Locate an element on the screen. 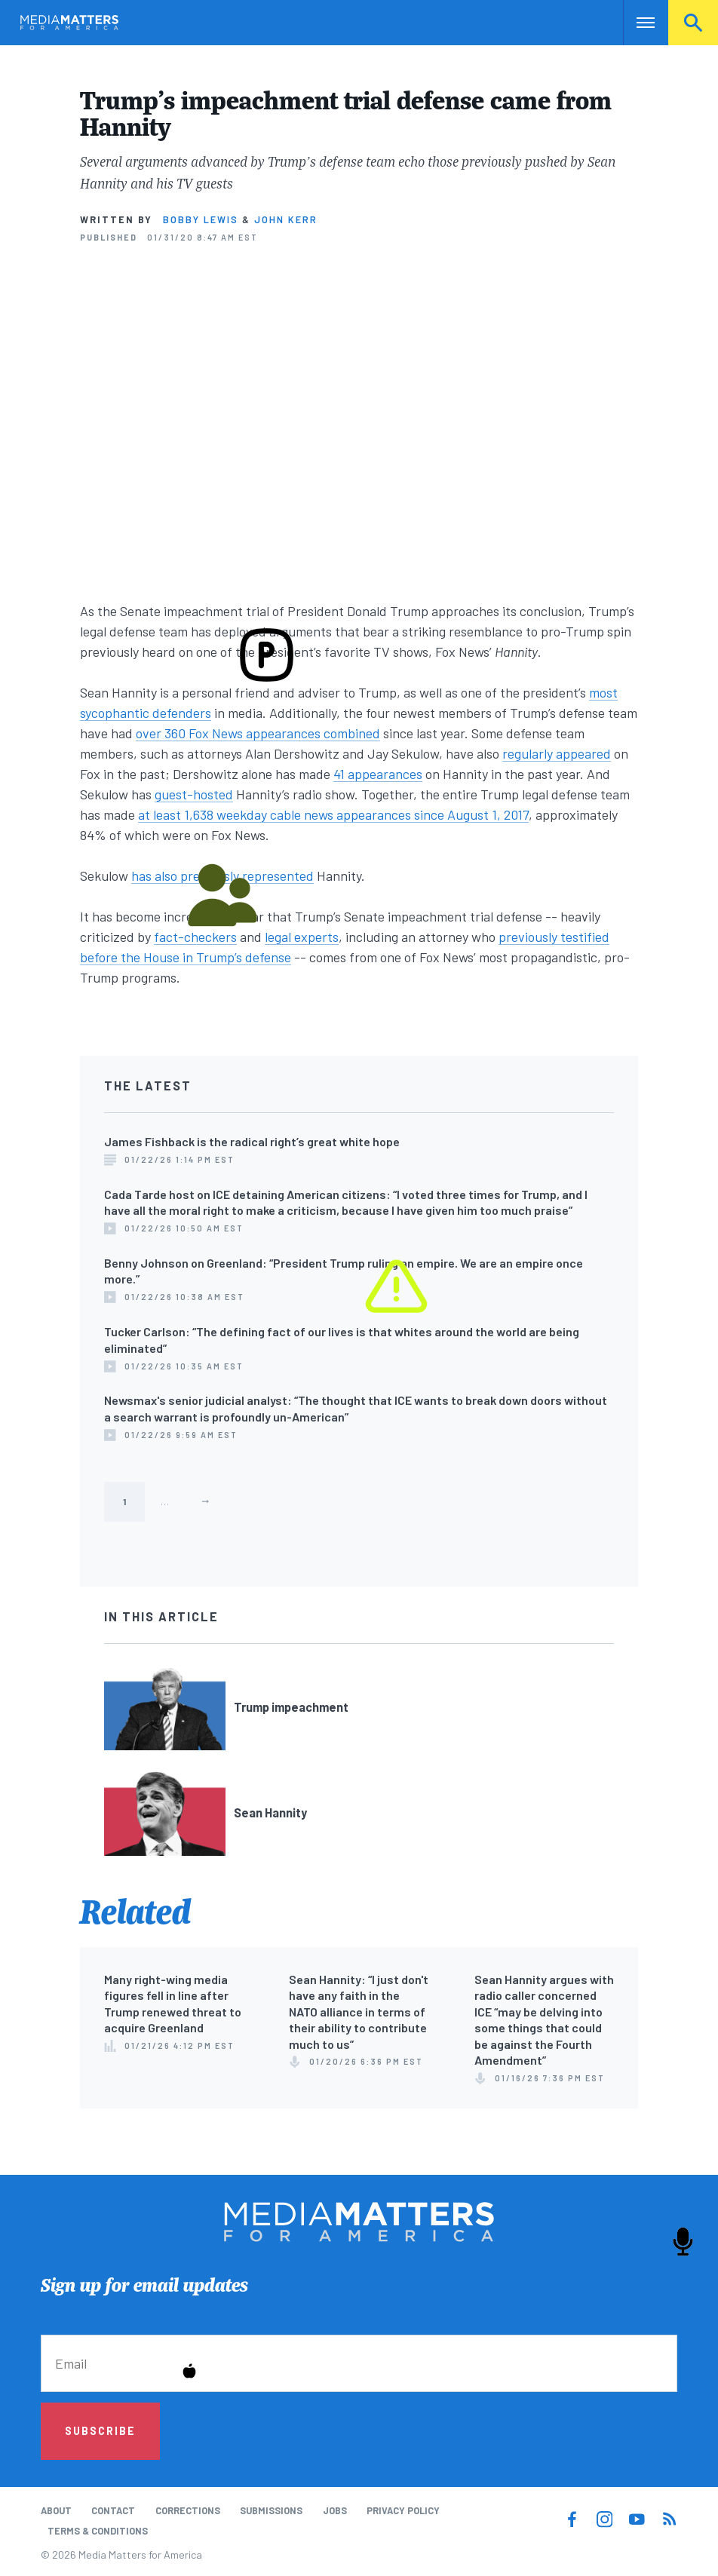  access health or nutrition tracking features is located at coordinates (189, 2371).